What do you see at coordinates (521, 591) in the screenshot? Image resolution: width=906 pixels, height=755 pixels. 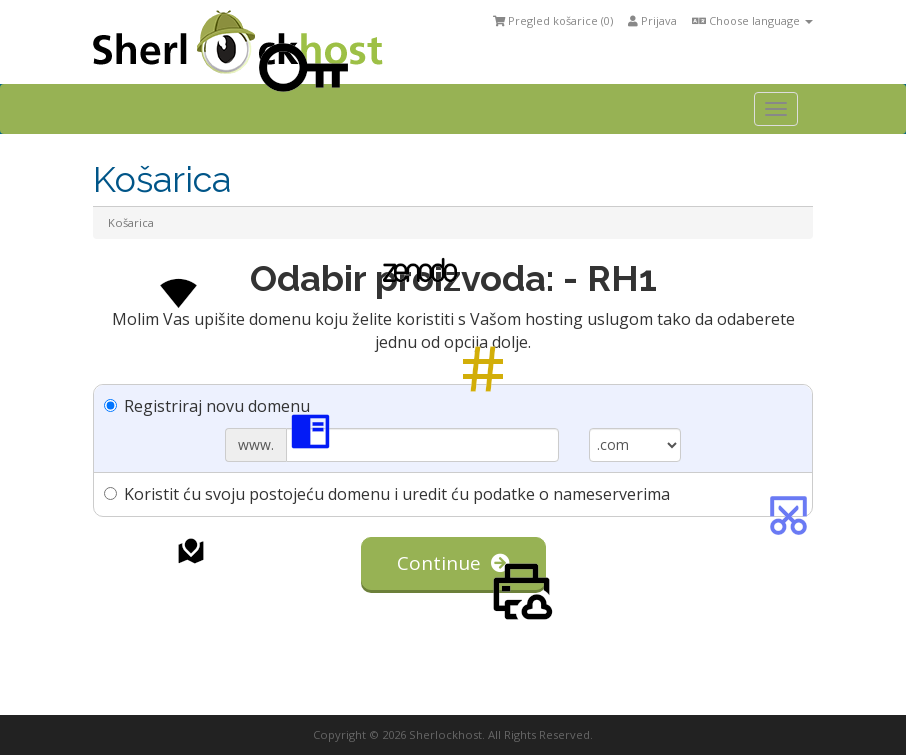 I see `connect printer to cloud storage` at bounding box center [521, 591].